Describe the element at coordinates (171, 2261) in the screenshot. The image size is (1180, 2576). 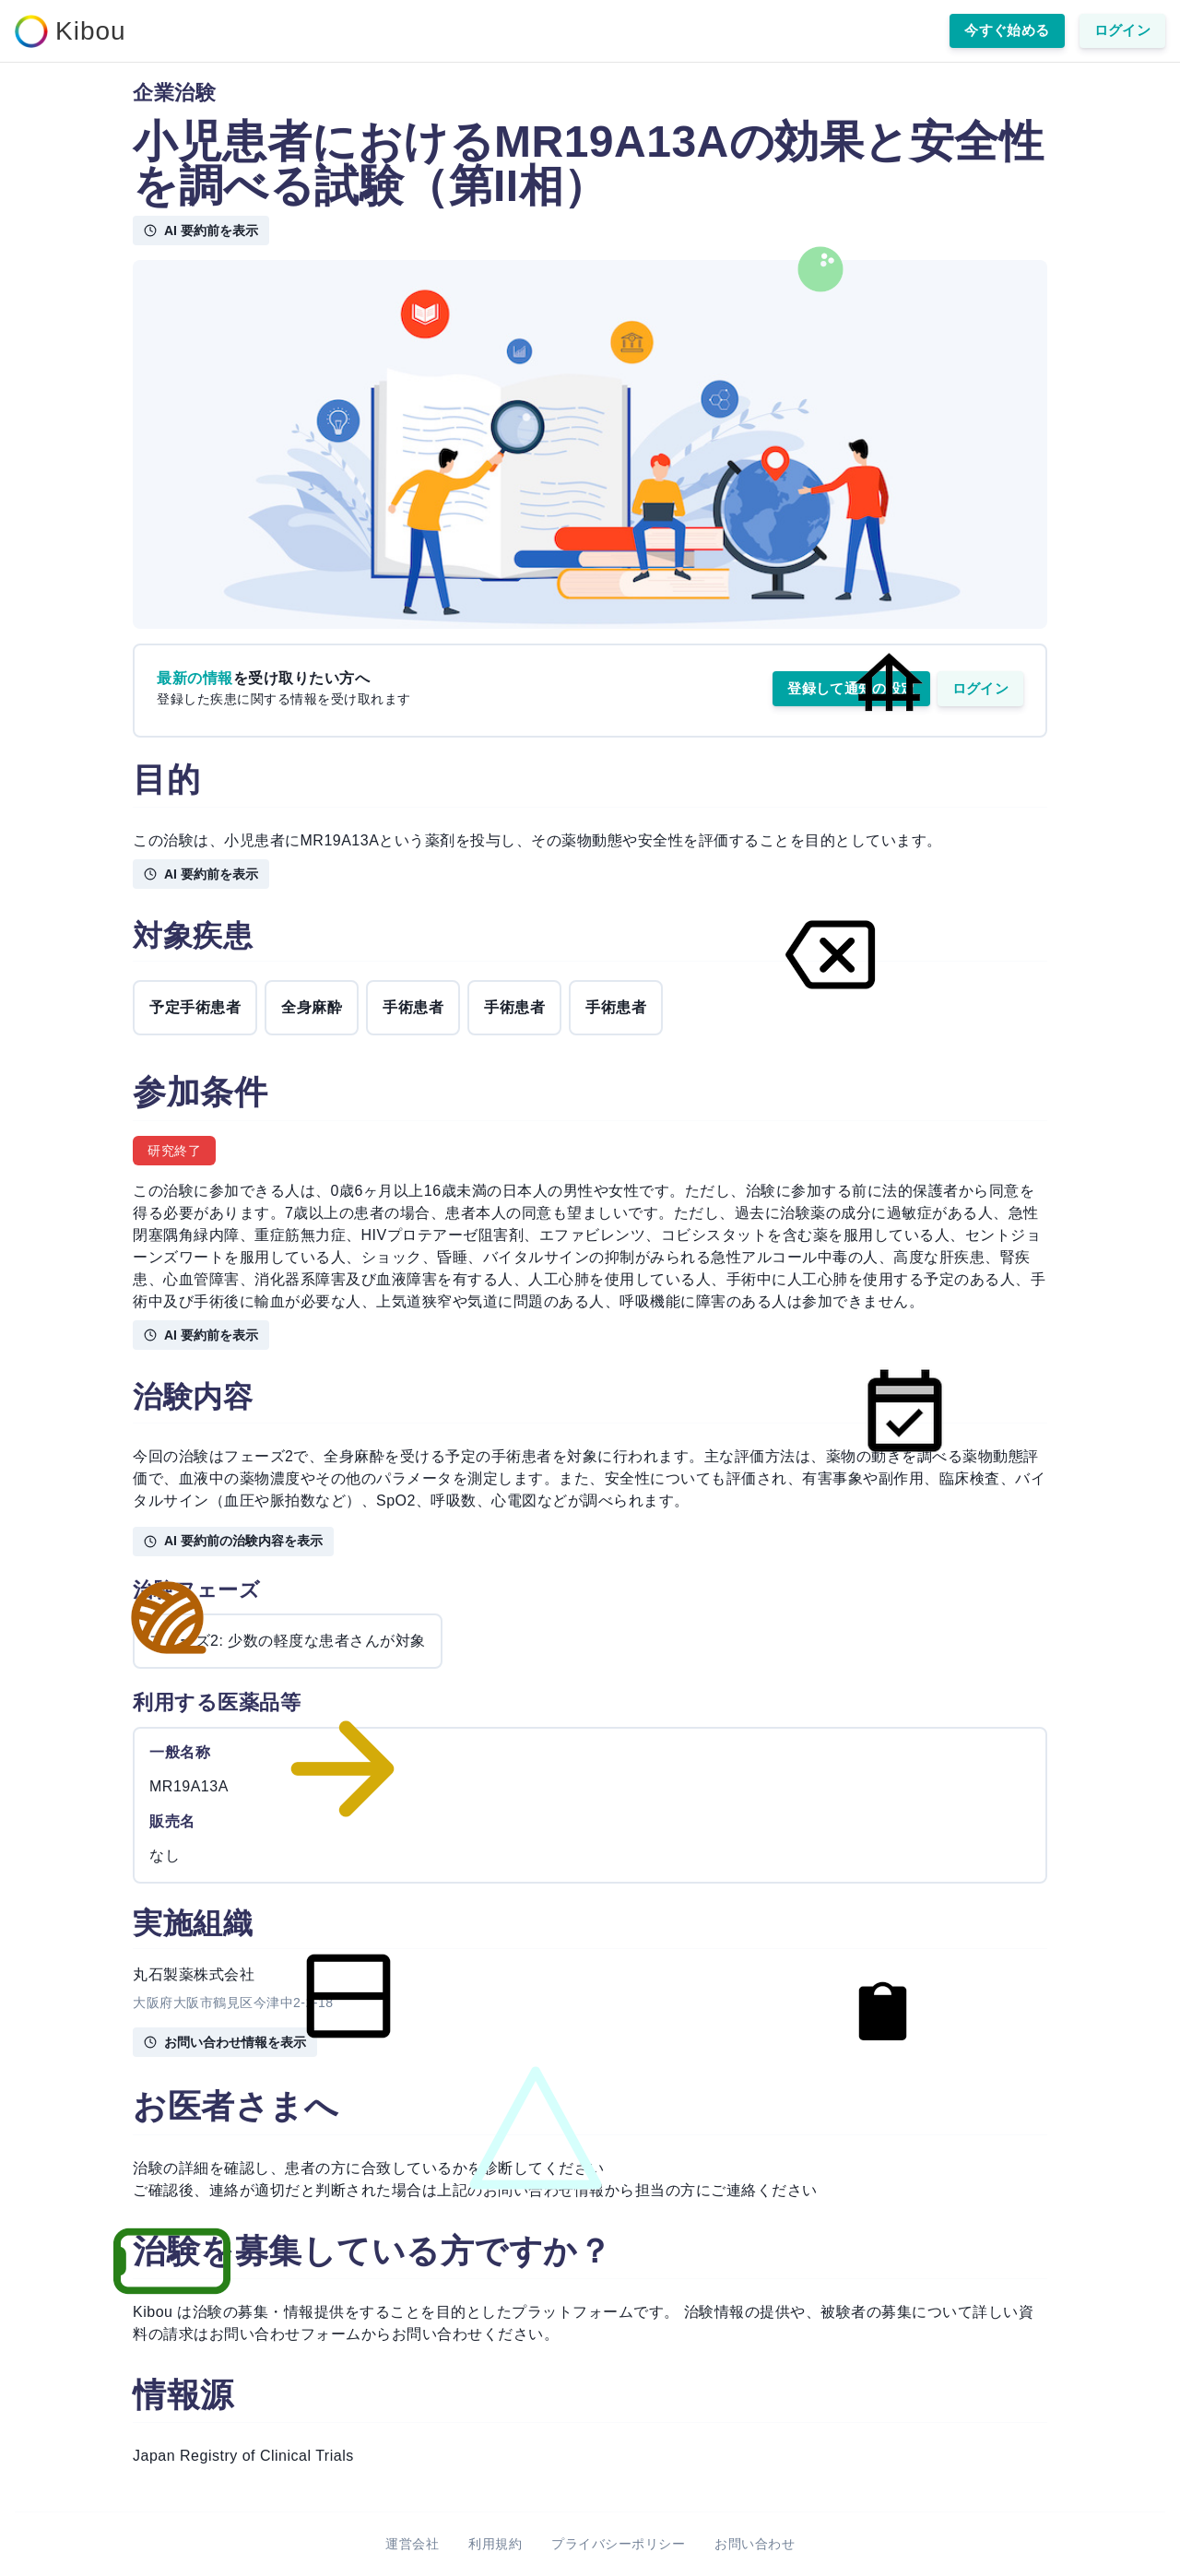
I see `rotate device to landscape mode` at that location.